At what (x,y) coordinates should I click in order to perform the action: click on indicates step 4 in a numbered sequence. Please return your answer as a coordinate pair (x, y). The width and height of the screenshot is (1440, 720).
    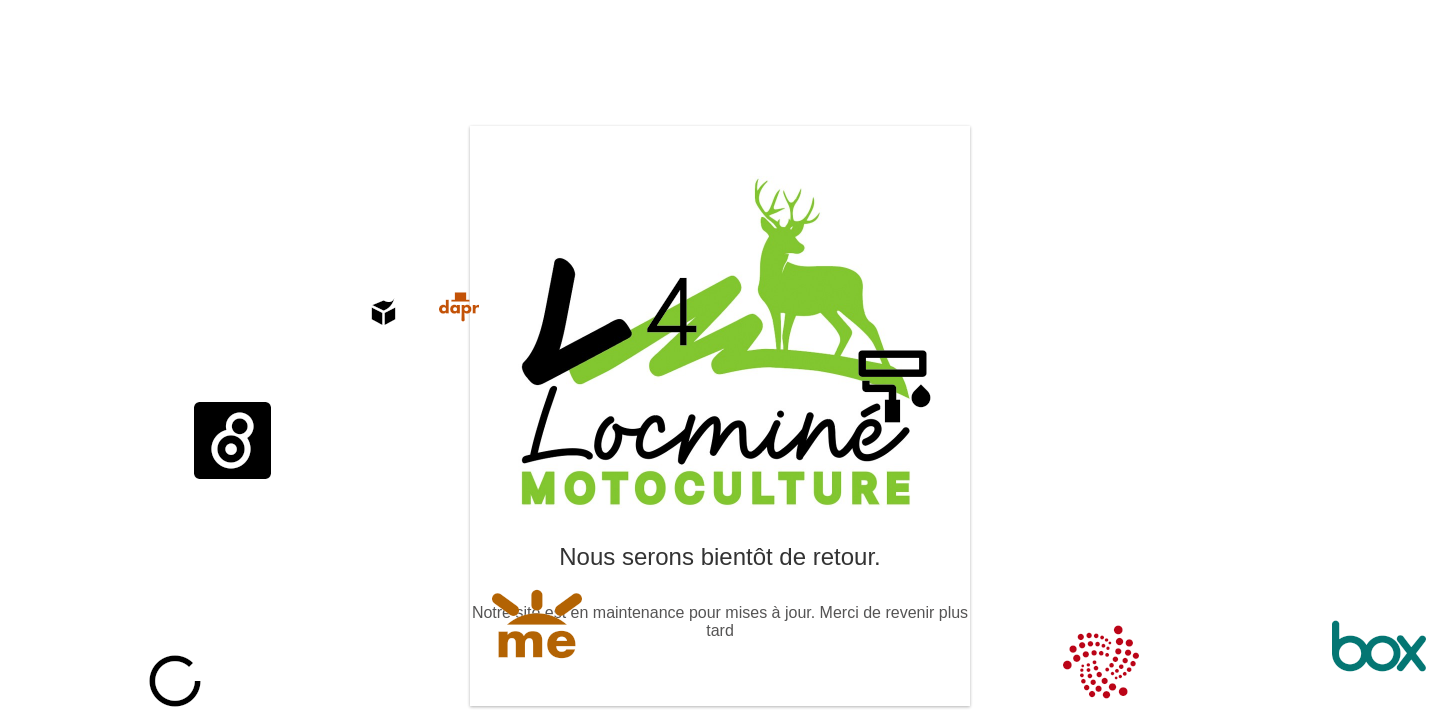
    Looking at the image, I should click on (673, 312).